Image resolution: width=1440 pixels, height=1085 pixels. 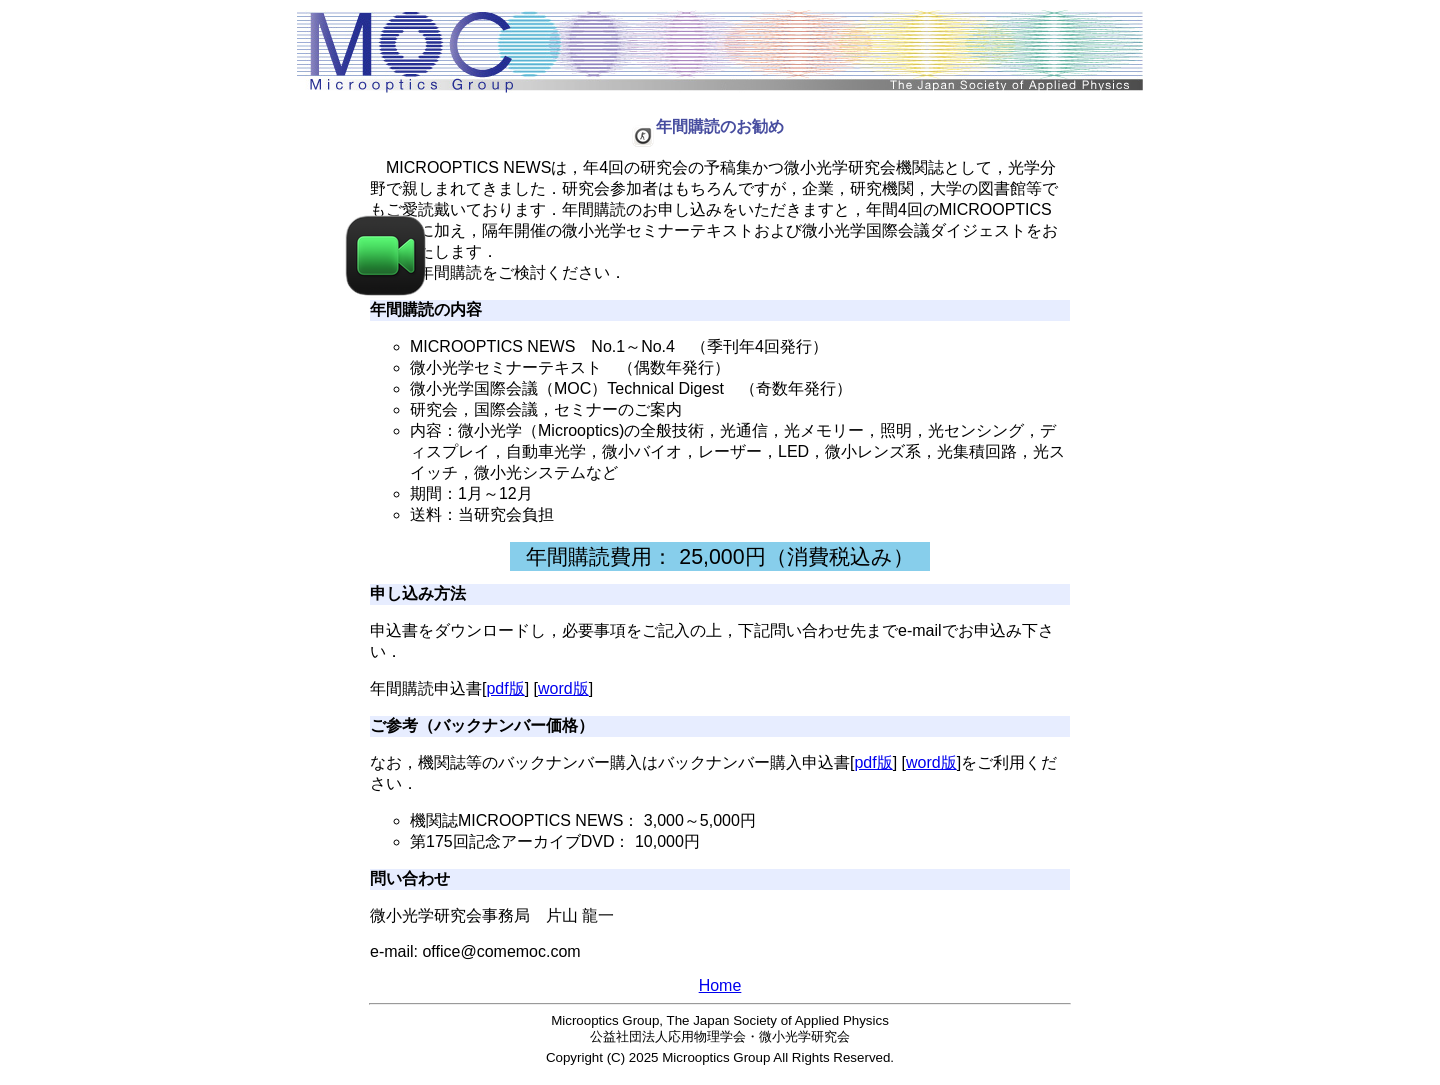 What do you see at coordinates (385, 255) in the screenshot?
I see `open facetime app` at bounding box center [385, 255].